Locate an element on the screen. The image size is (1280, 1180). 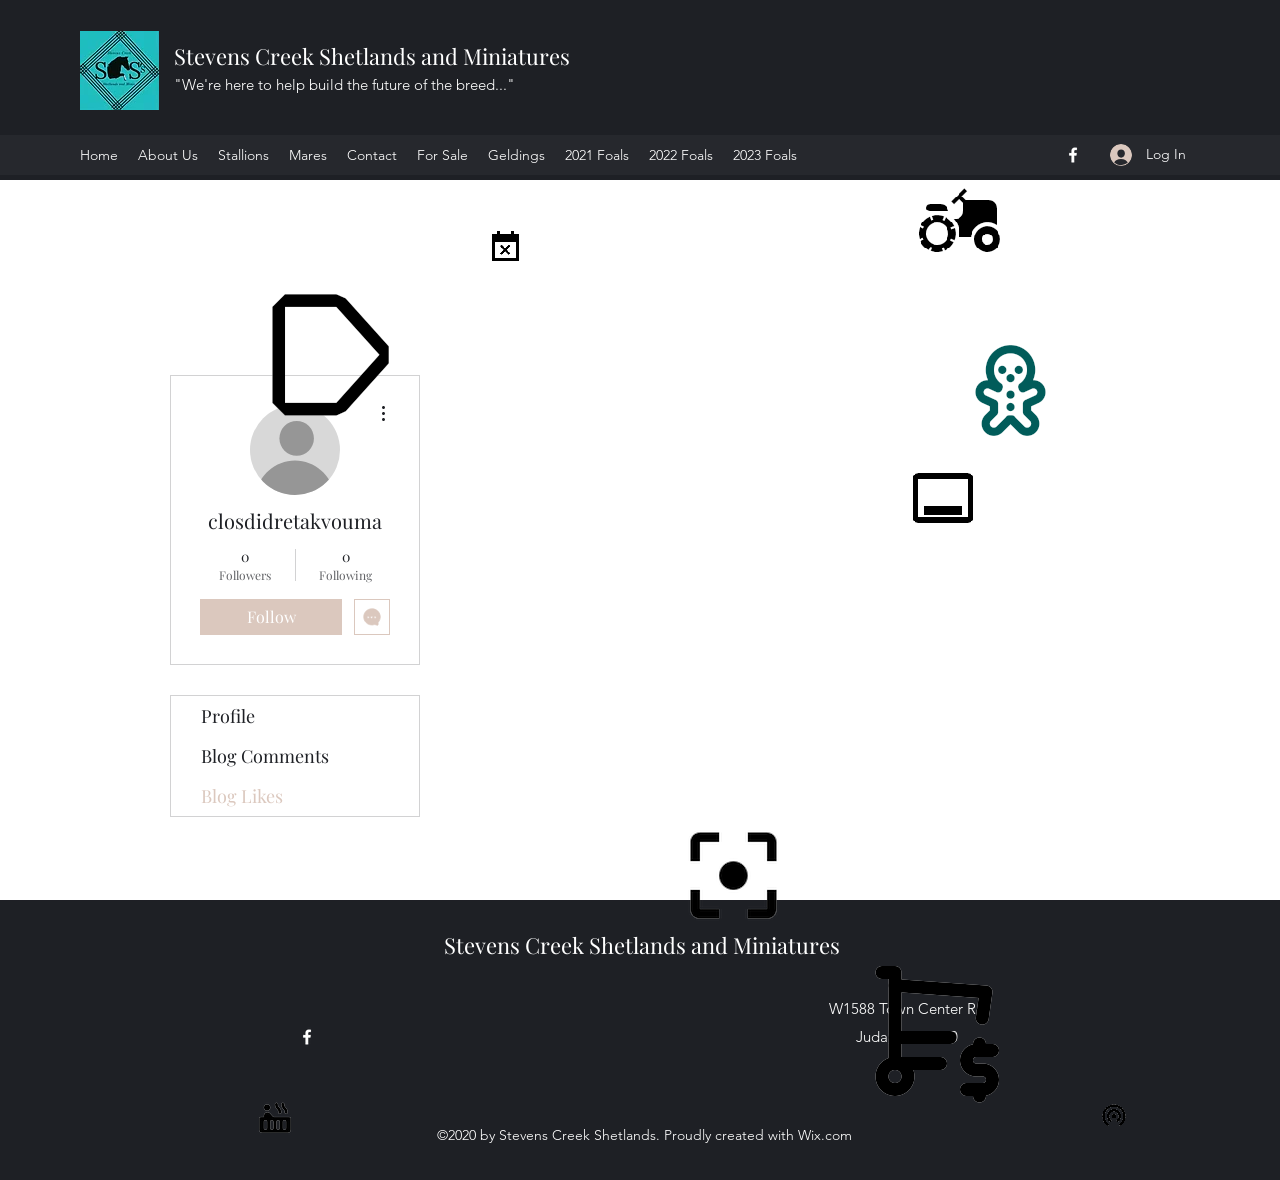
view hot tub or spa amenities is located at coordinates (275, 1117).